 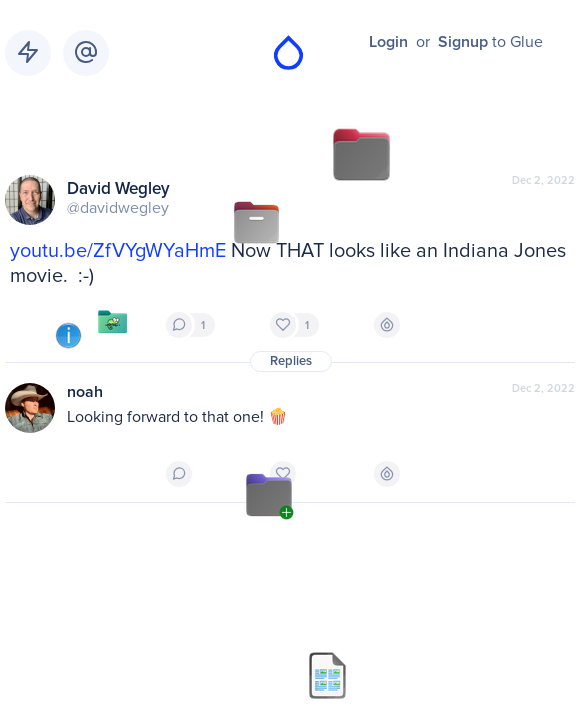 What do you see at coordinates (112, 322) in the screenshot?
I see `open notepad++ project folder` at bounding box center [112, 322].